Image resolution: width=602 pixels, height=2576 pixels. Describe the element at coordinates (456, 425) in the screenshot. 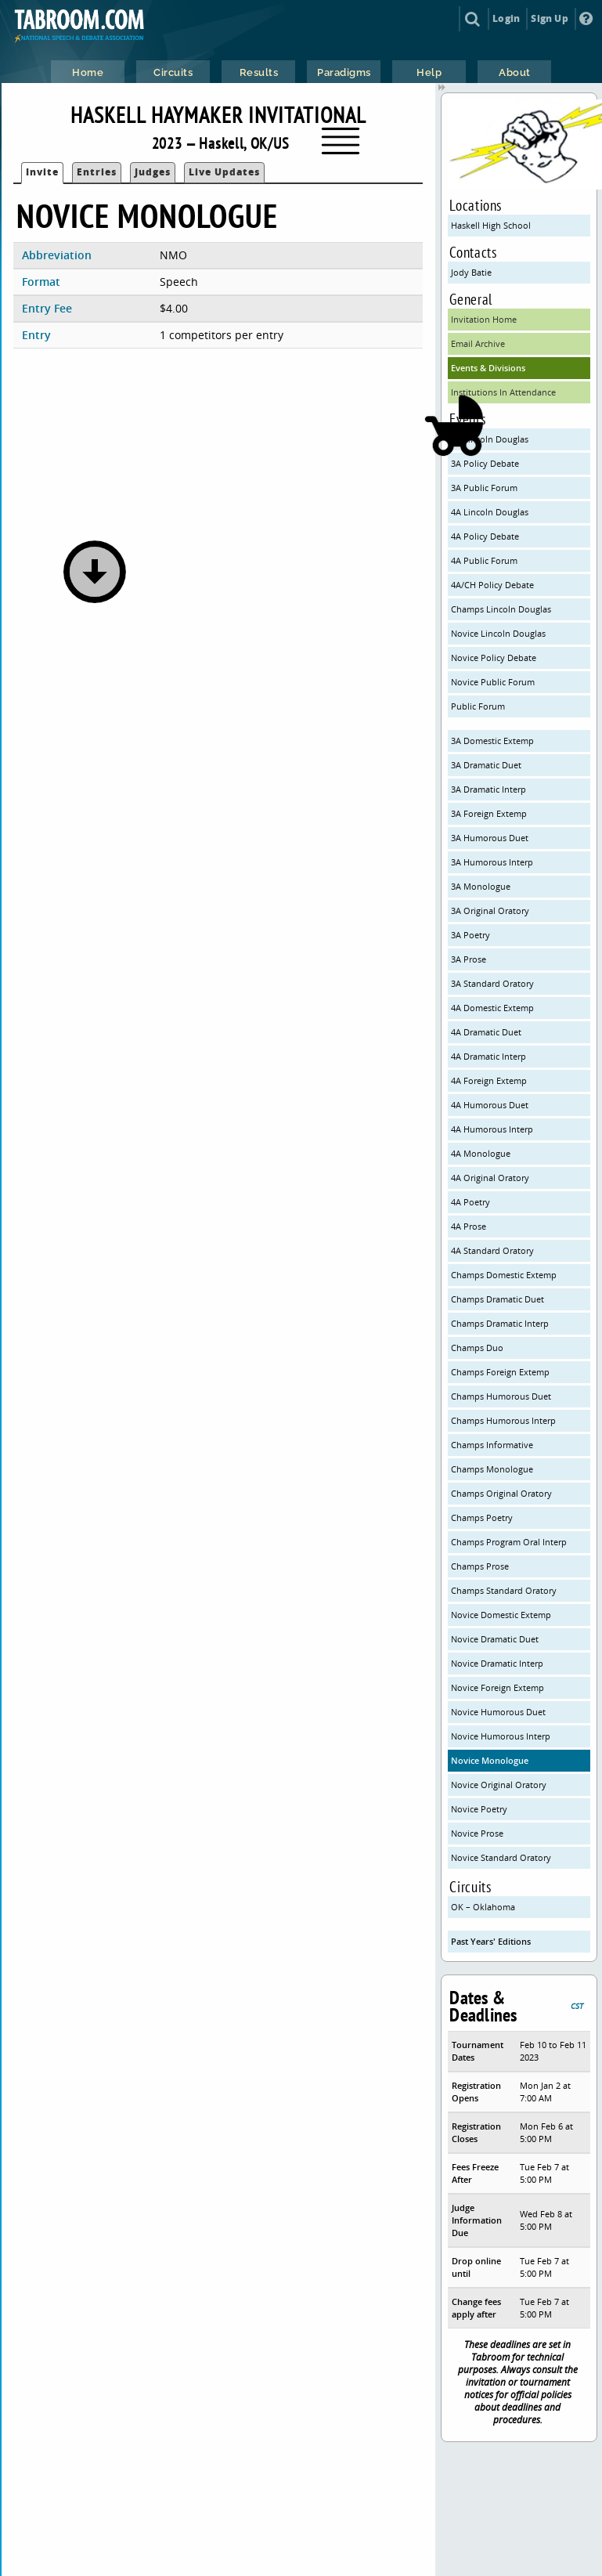

I see `indicates child-friendly or family-friendly location` at that location.